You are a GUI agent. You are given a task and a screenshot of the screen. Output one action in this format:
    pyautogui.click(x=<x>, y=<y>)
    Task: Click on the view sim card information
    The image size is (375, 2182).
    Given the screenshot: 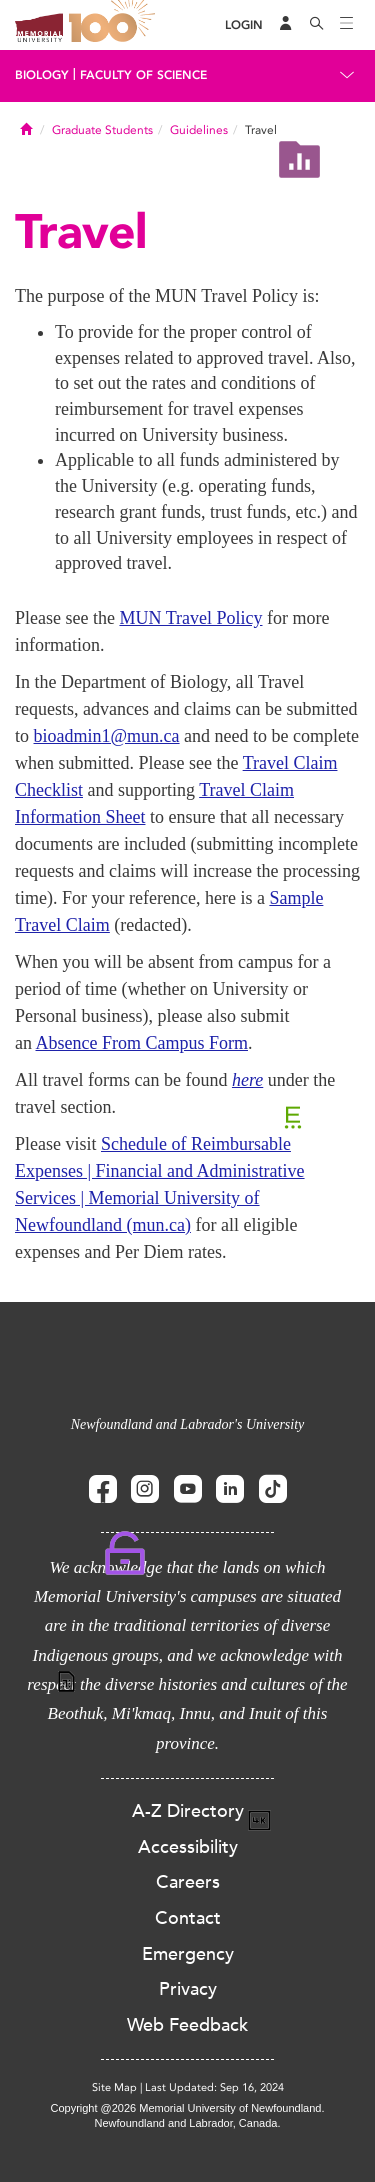 What is the action you would take?
    pyautogui.click(x=66, y=1681)
    